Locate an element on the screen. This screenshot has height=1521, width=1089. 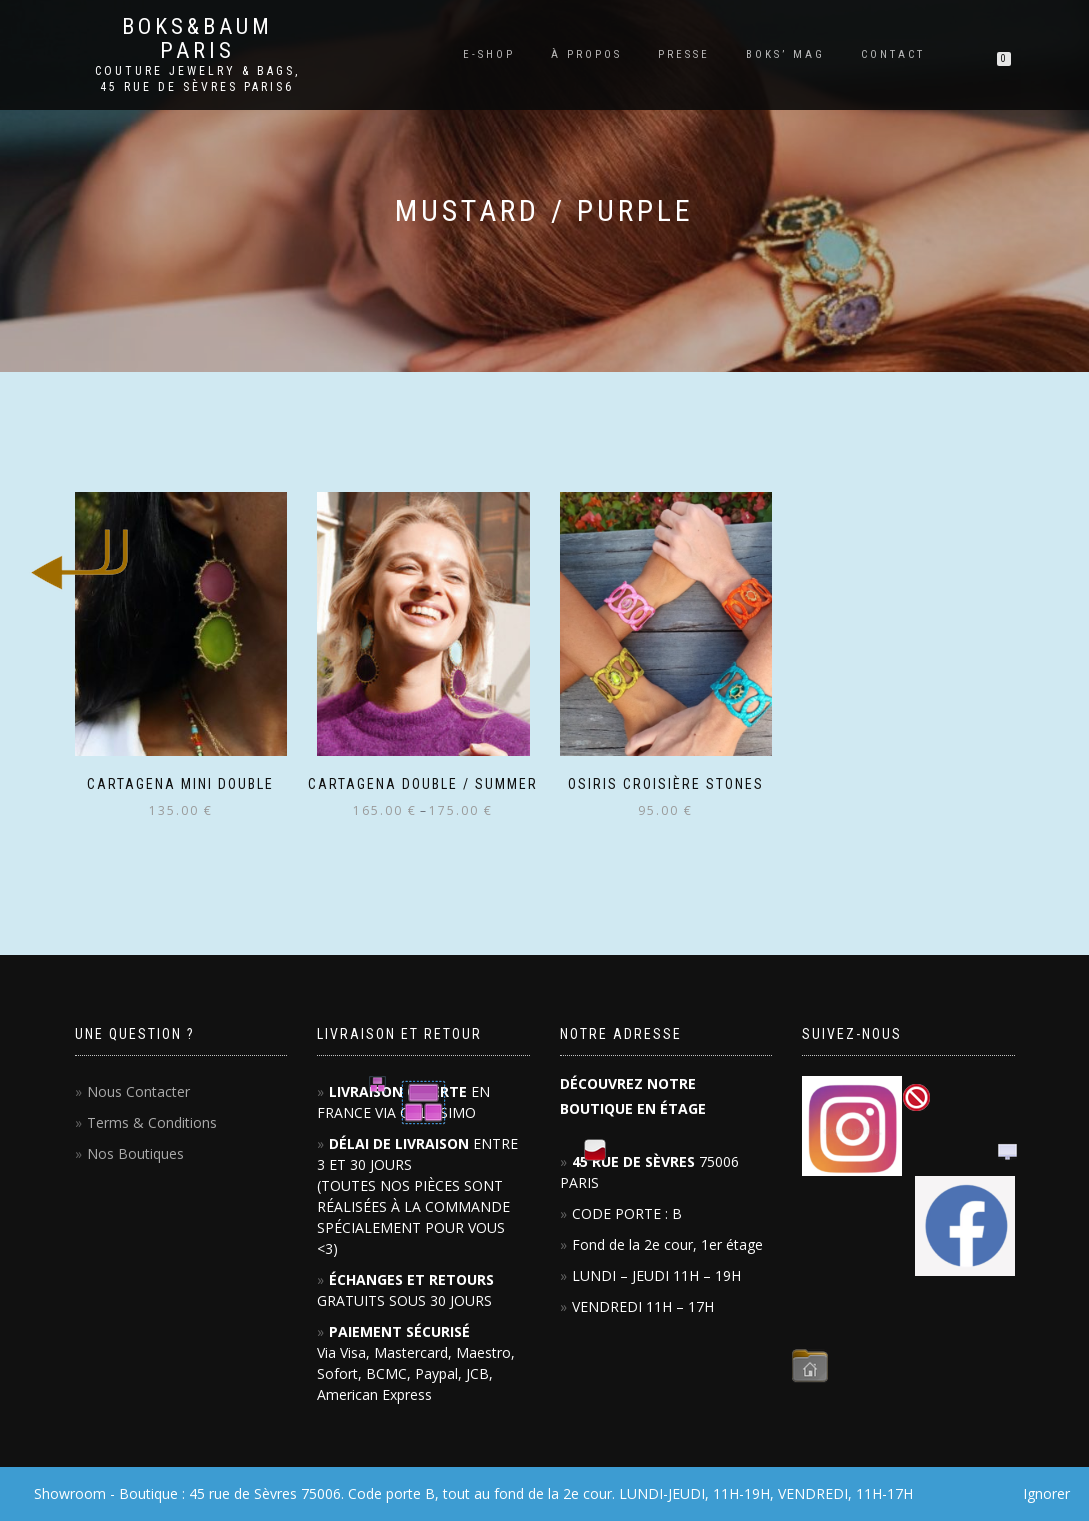
access your home folder is located at coordinates (810, 1365).